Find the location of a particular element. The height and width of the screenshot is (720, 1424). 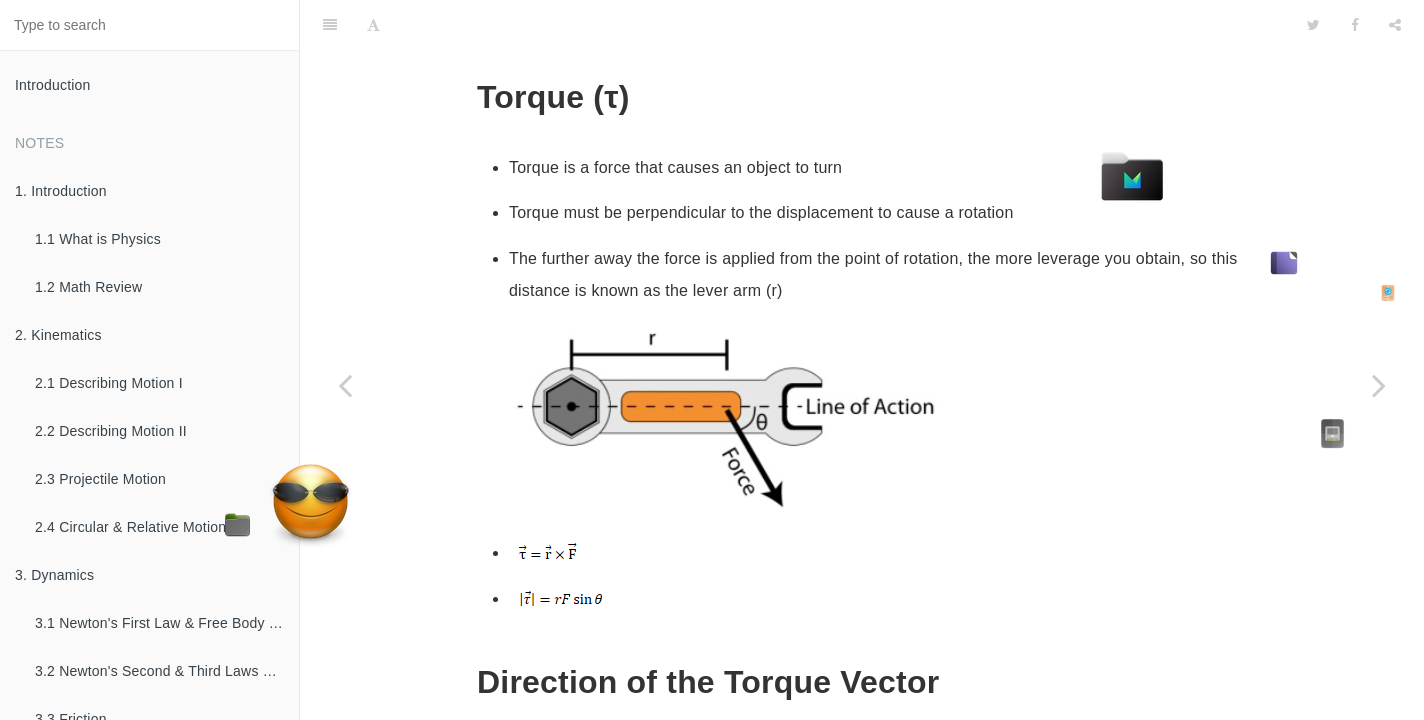

indicates a "cool" or confident mood in messaging is located at coordinates (311, 505).